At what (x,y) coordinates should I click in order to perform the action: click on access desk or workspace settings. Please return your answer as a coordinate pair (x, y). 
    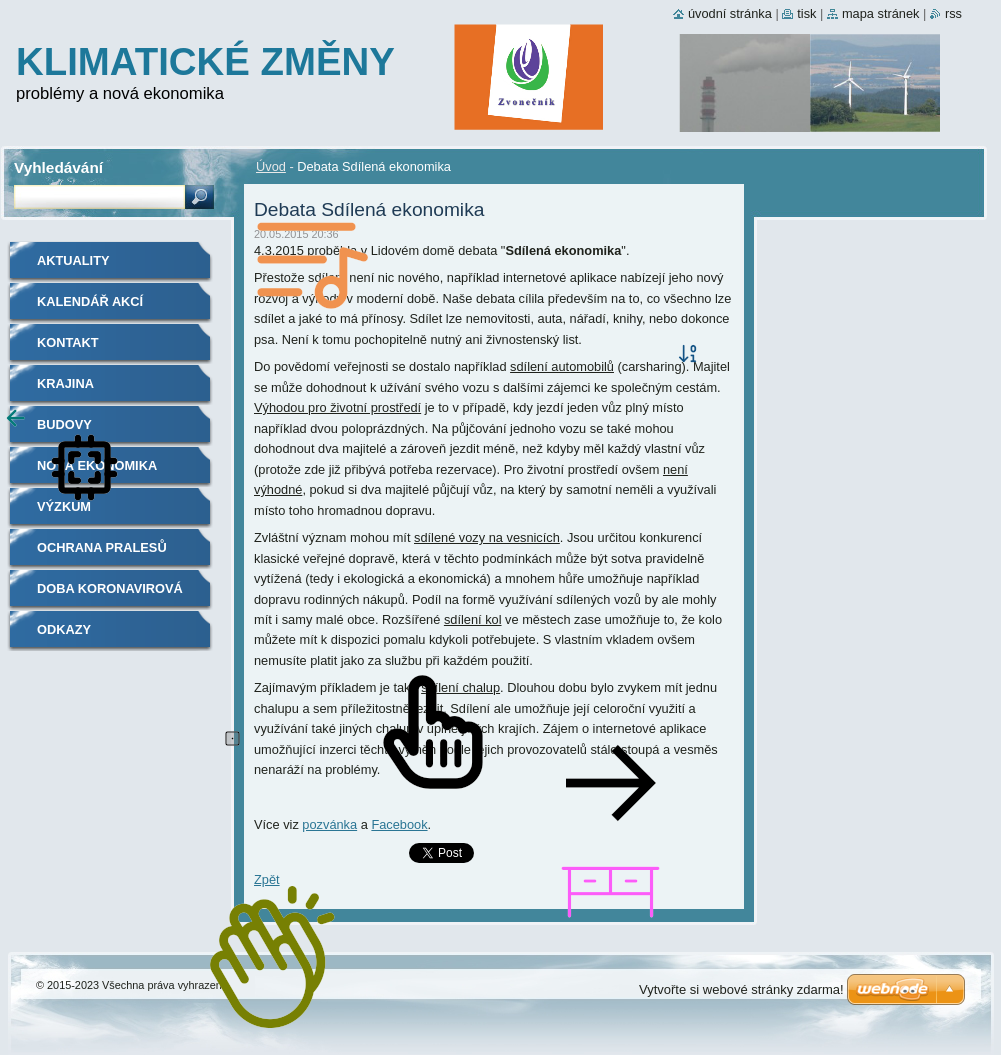
    Looking at the image, I should click on (610, 890).